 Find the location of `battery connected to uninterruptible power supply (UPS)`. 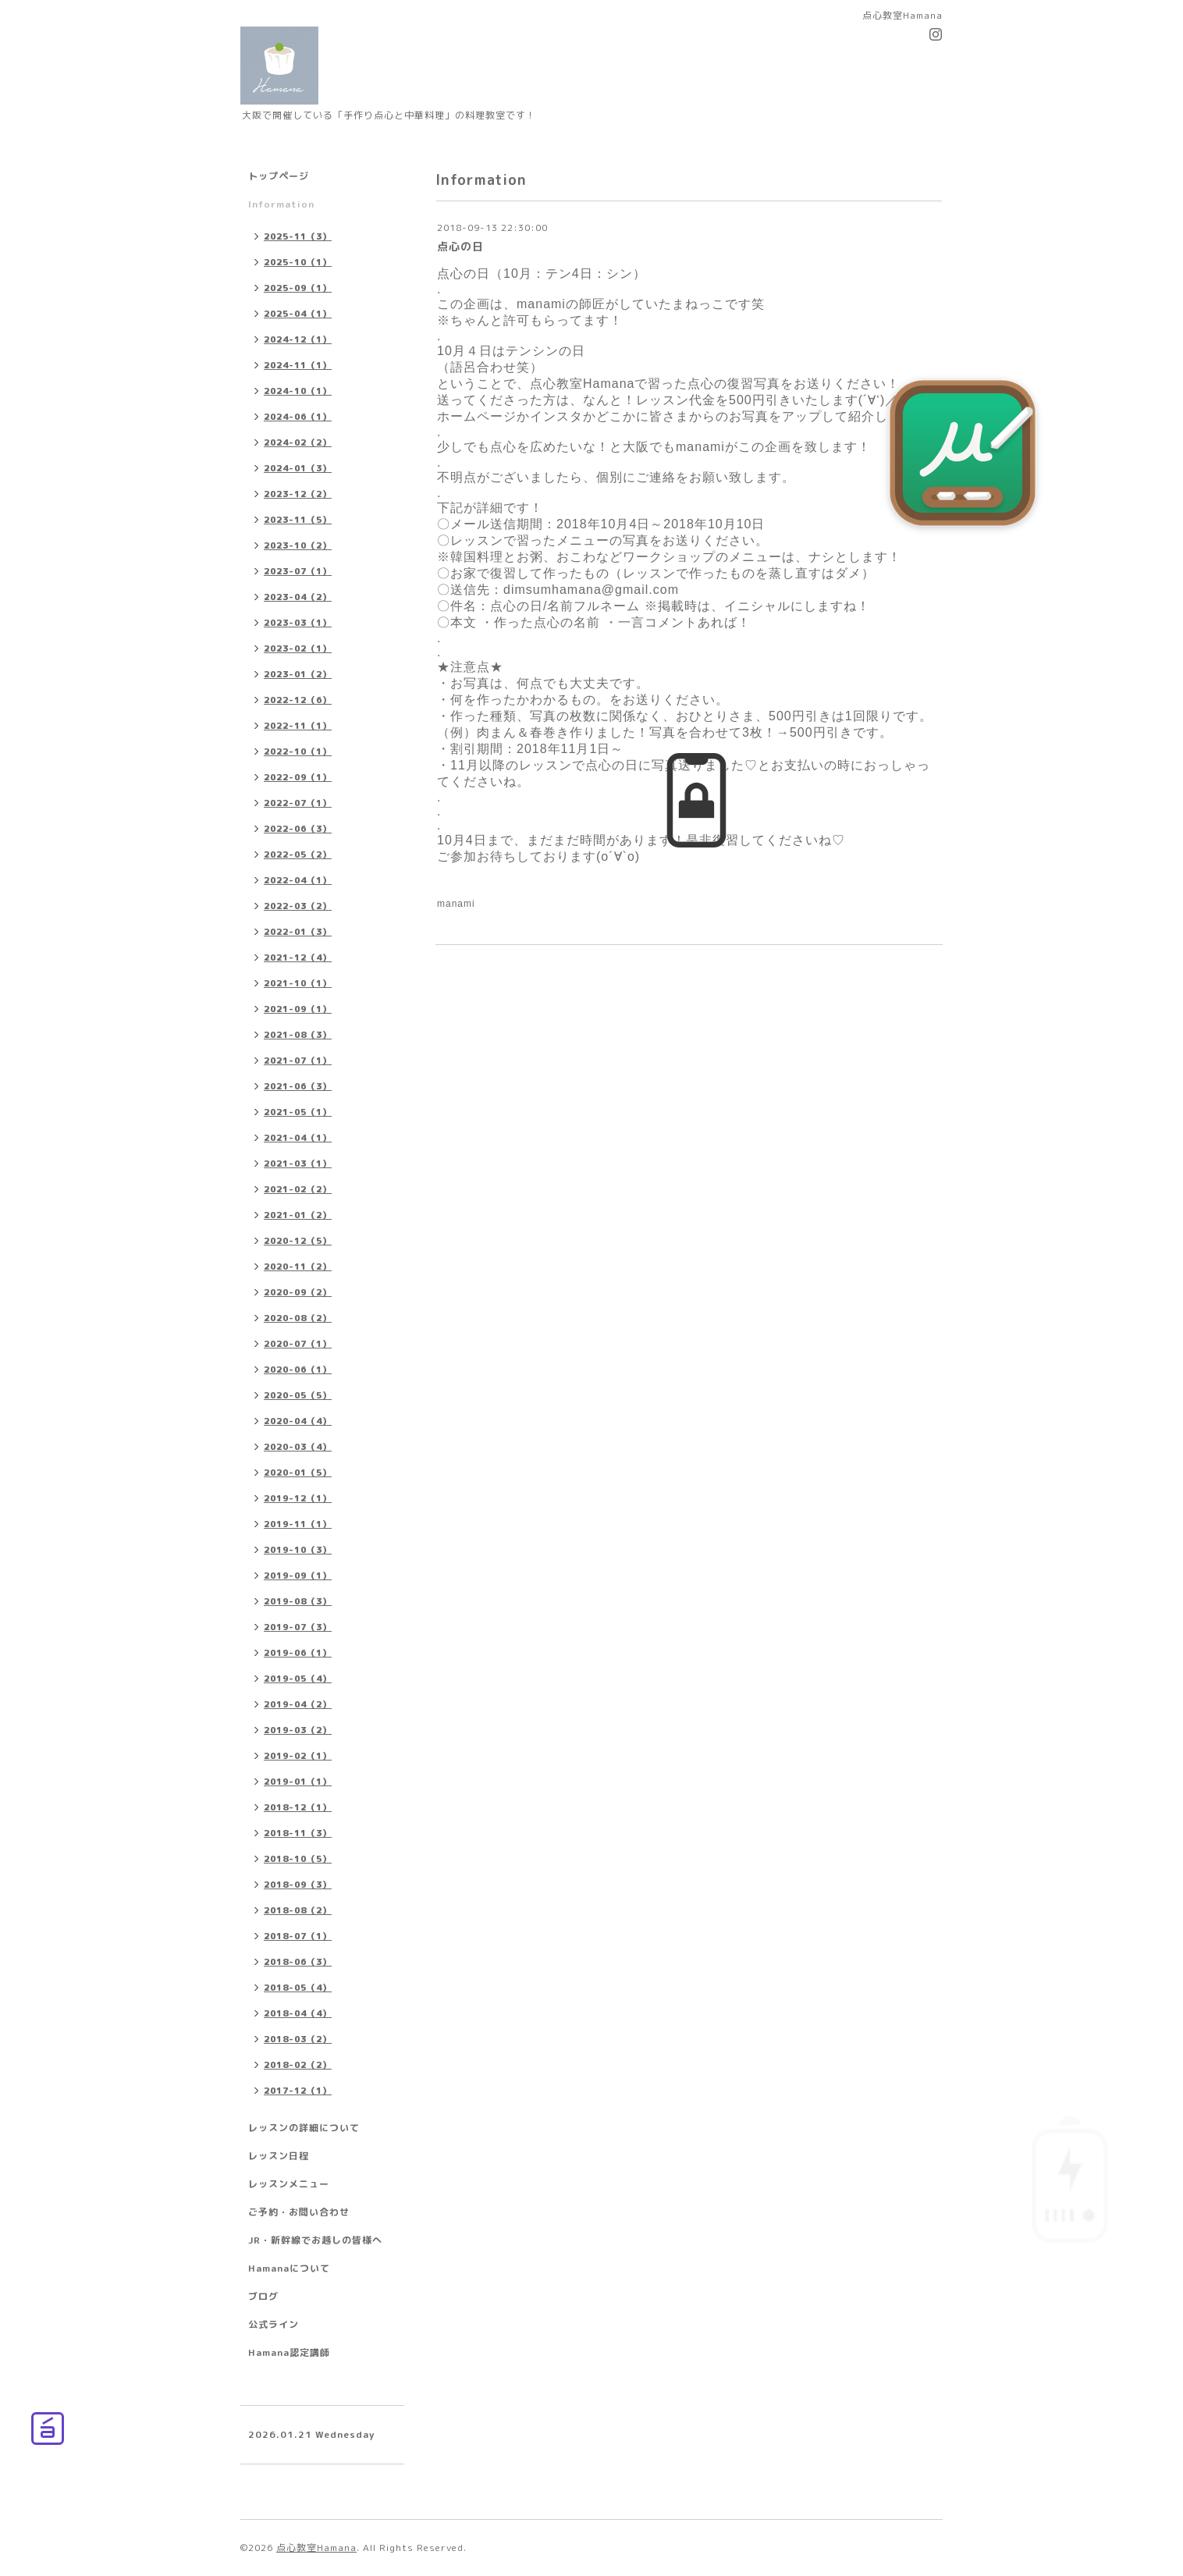

battery connected to uninterruptible power supply (UPS) is located at coordinates (1070, 2180).